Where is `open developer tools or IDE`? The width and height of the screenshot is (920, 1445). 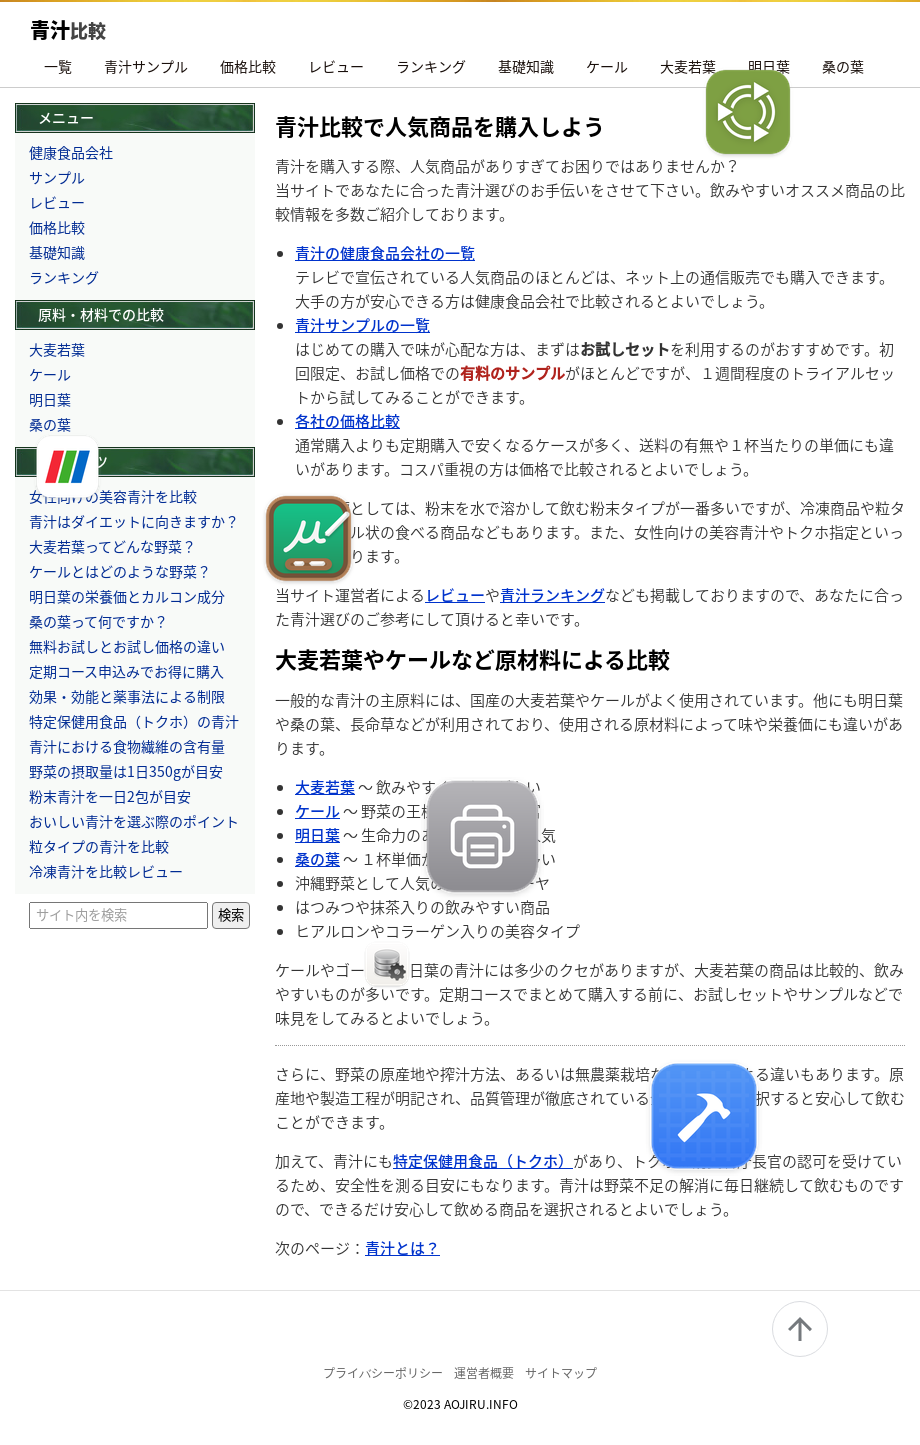 open developer tools or IDE is located at coordinates (704, 1116).